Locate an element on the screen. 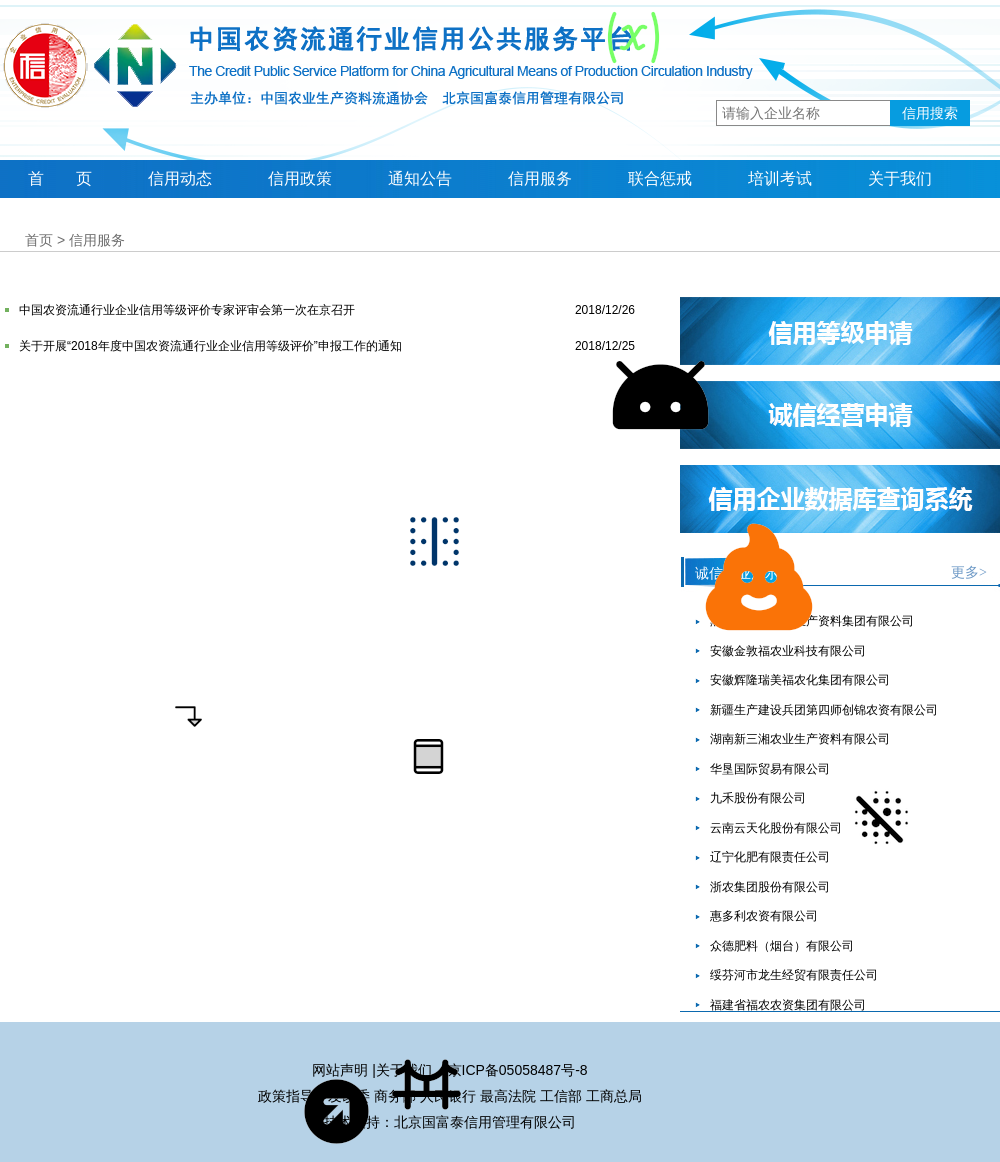 The height and width of the screenshot is (1162, 1000). view bridge or infrastructure information is located at coordinates (426, 1084).